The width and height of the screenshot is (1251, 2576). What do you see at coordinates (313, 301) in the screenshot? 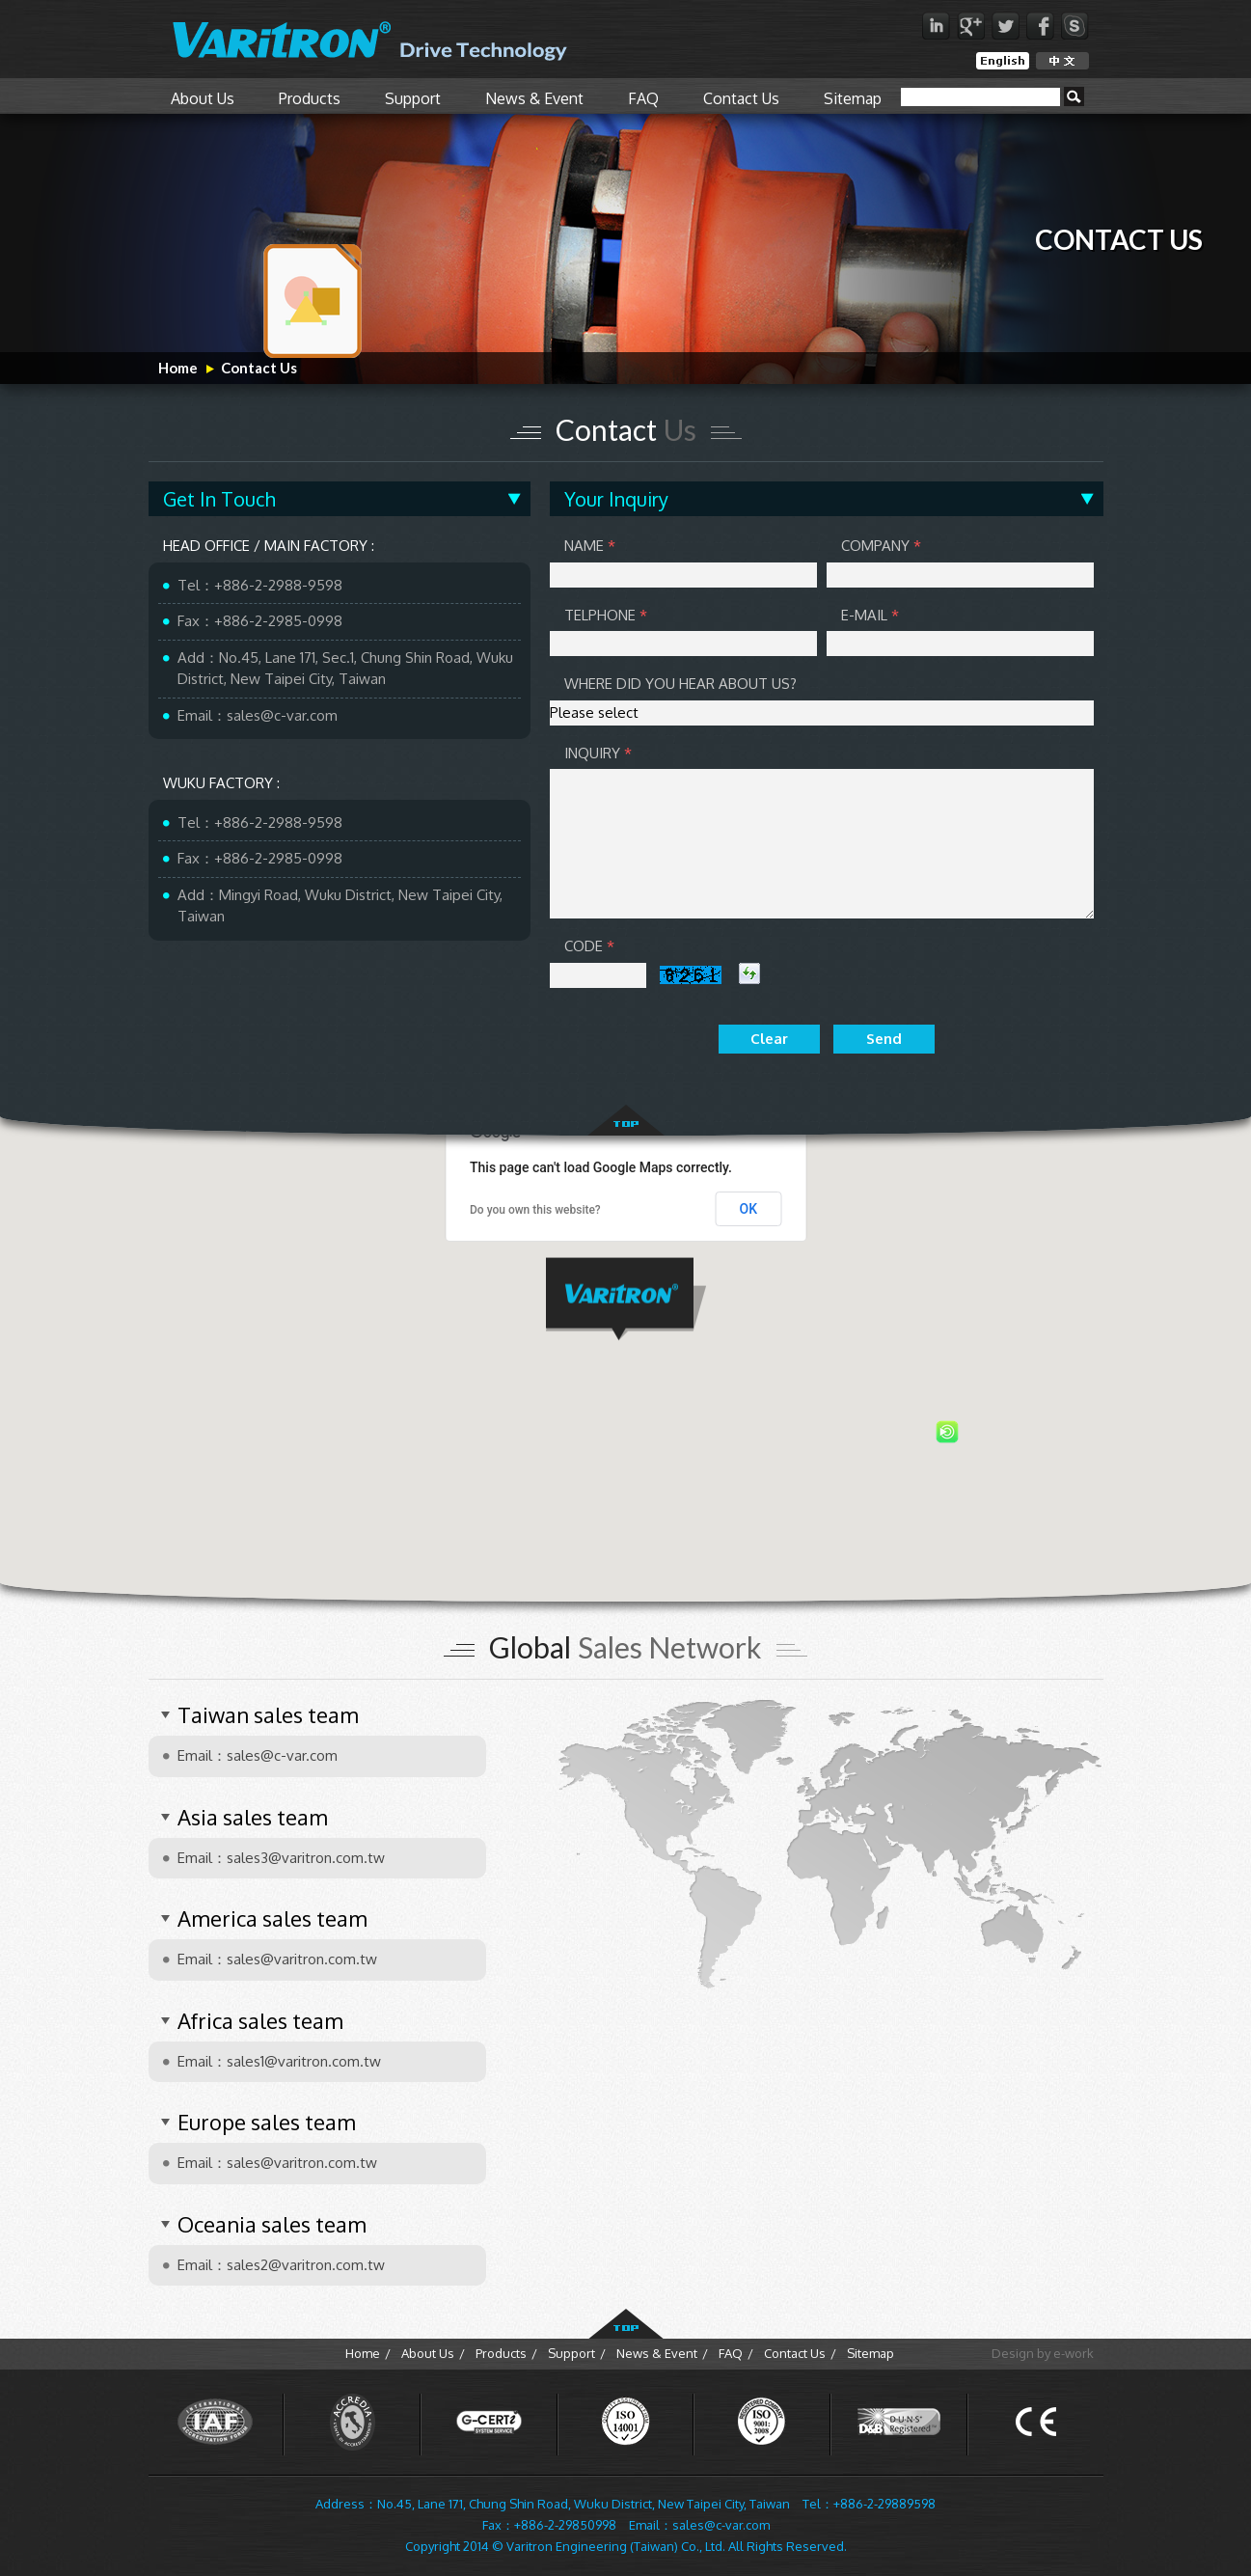
I see `open a libreoffice draw document` at bounding box center [313, 301].